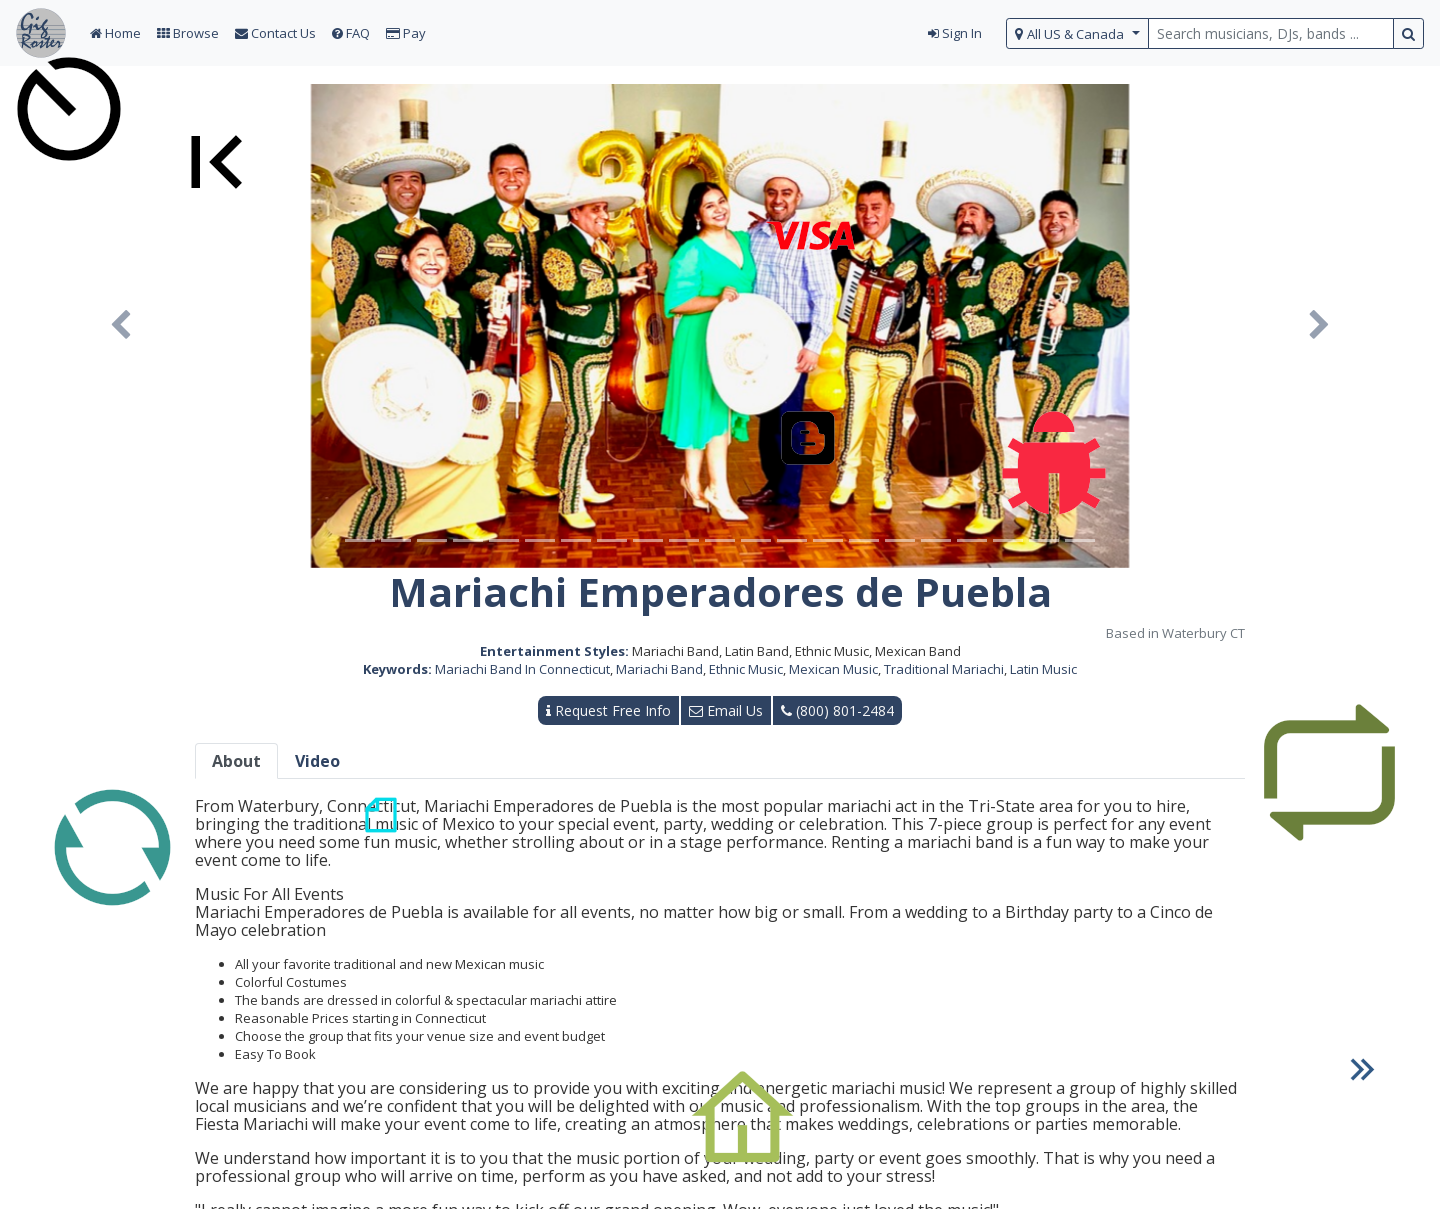 The width and height of the screenshot is (1440, 1209). What do you see at coordinates (1329, 772) in the screenshot?
I see `enable repeat or loop playback` at bounding box center [1329, 772].